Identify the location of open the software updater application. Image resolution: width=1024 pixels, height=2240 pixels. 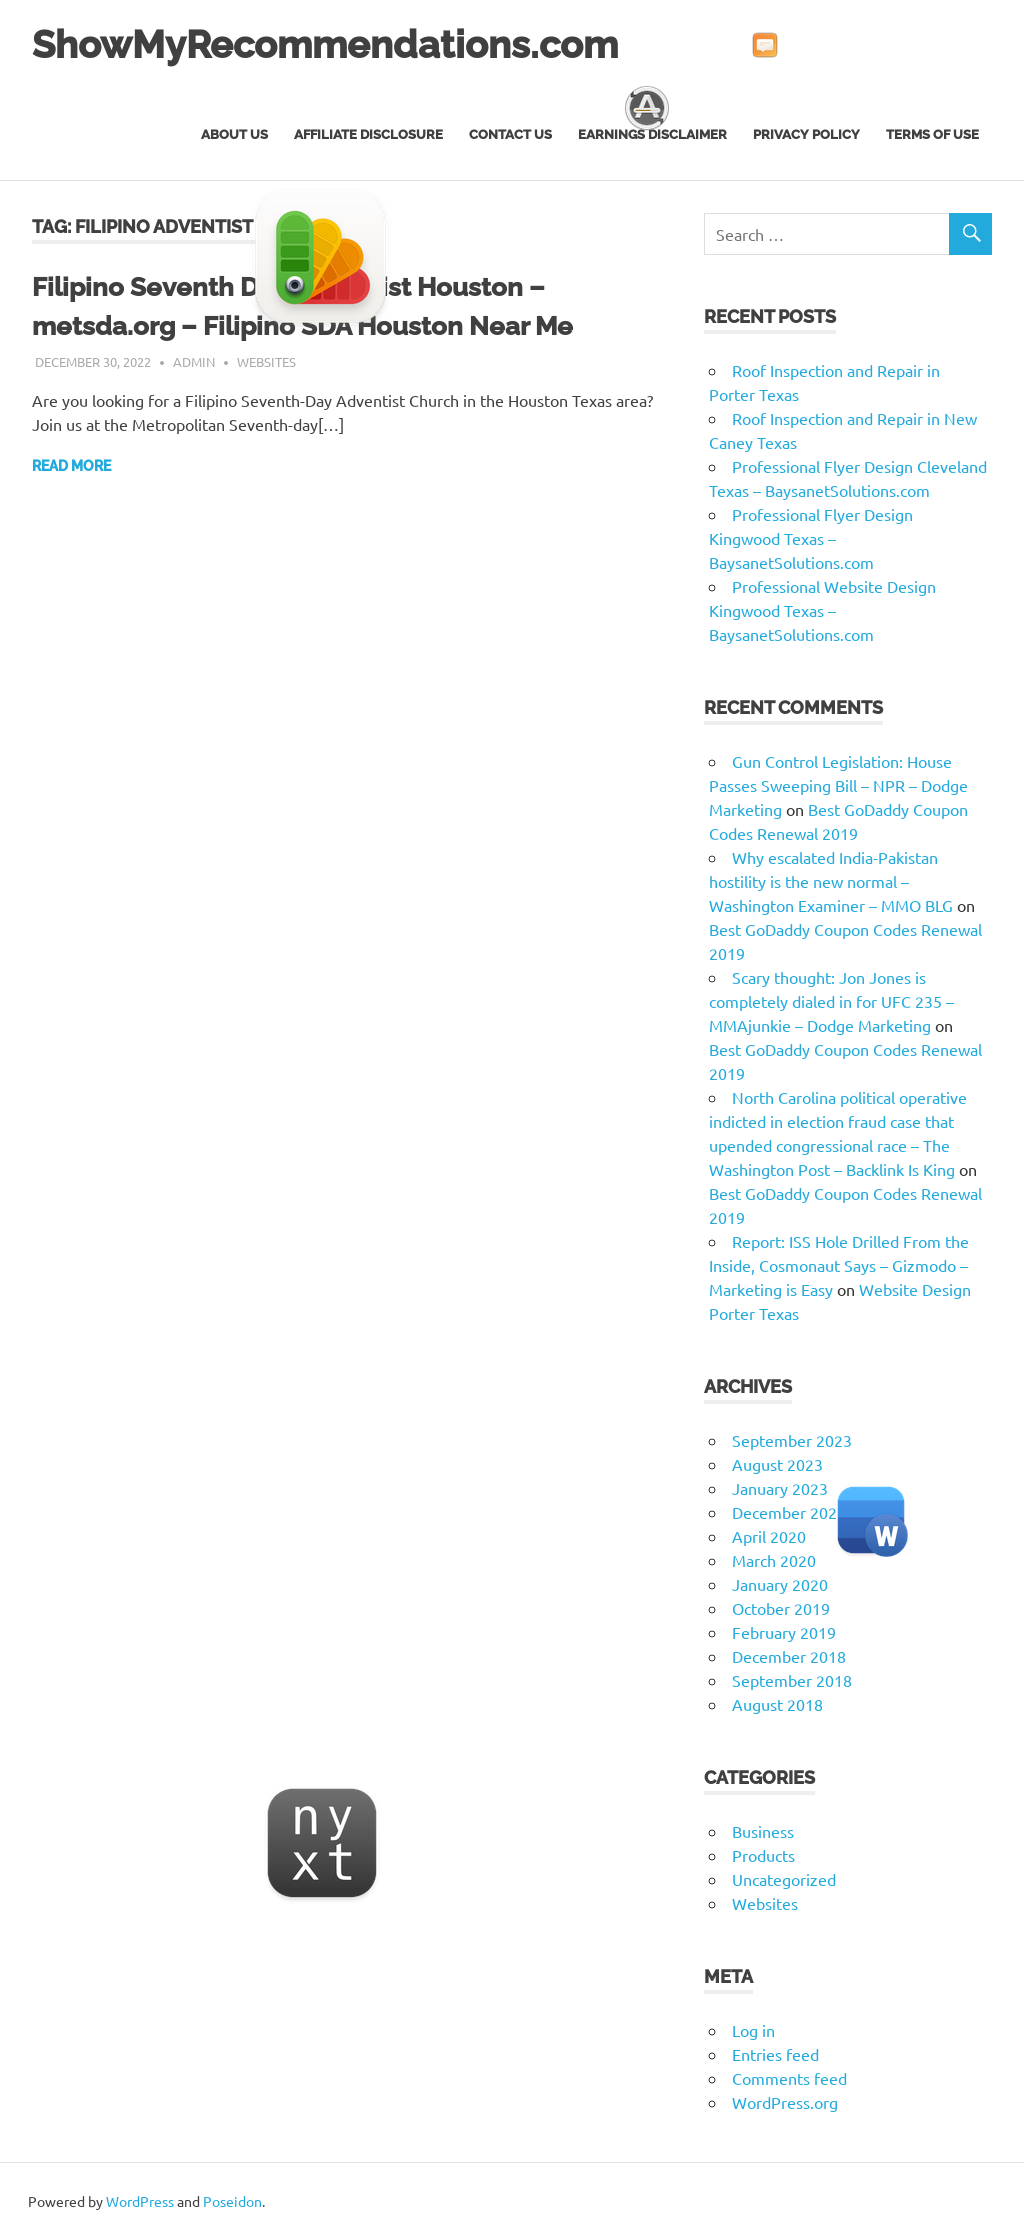
(647, 108).